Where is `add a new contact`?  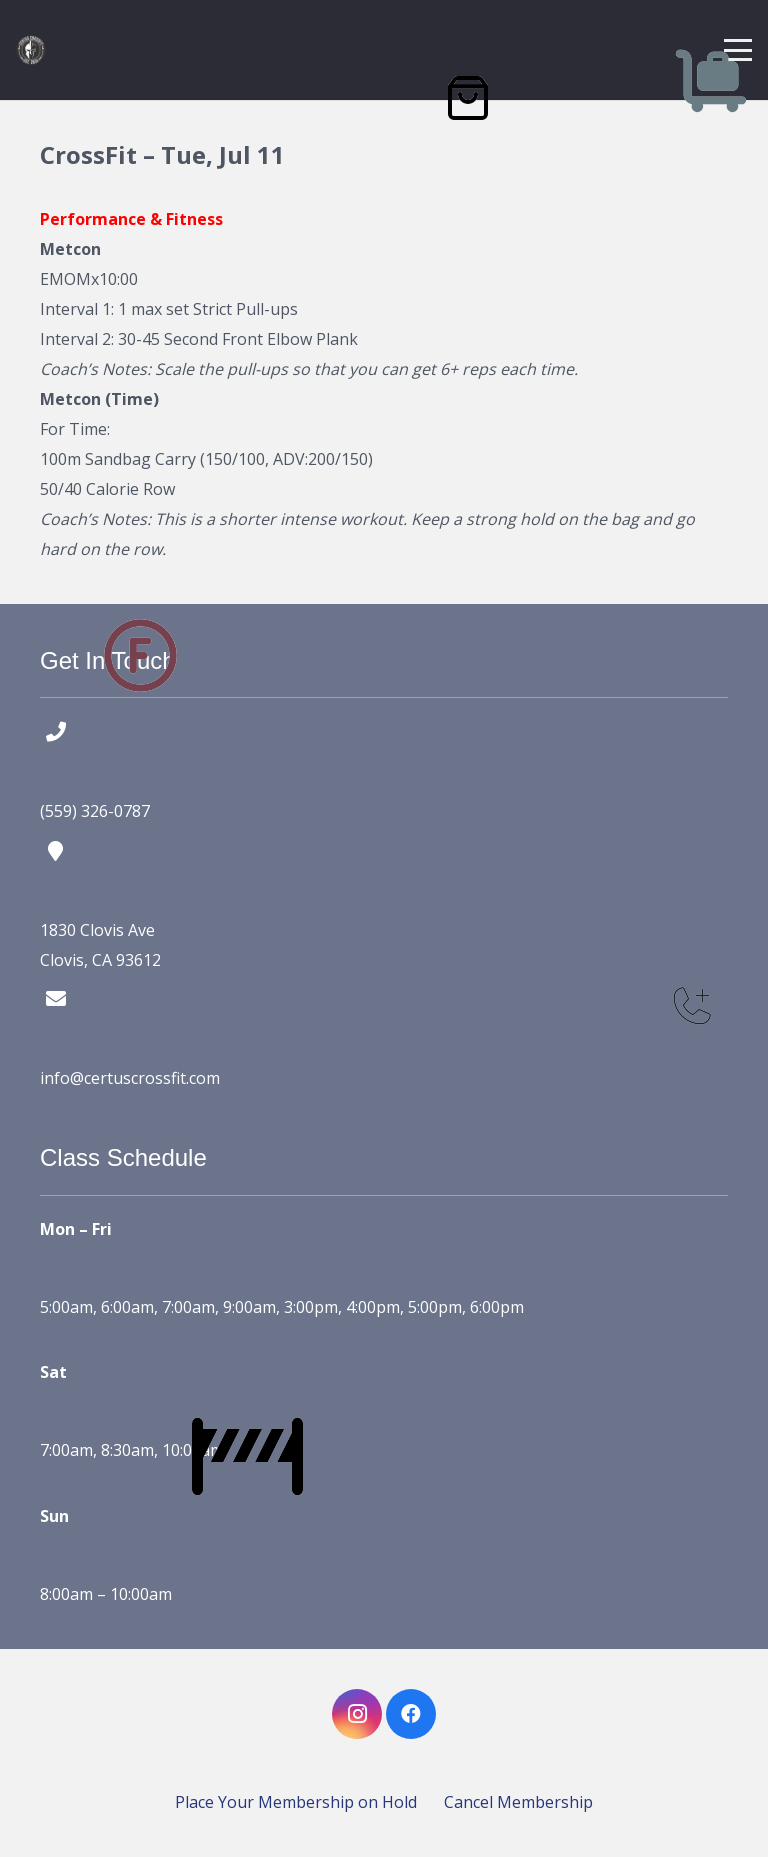 add a new contact is located at coordinates (693, 1005).